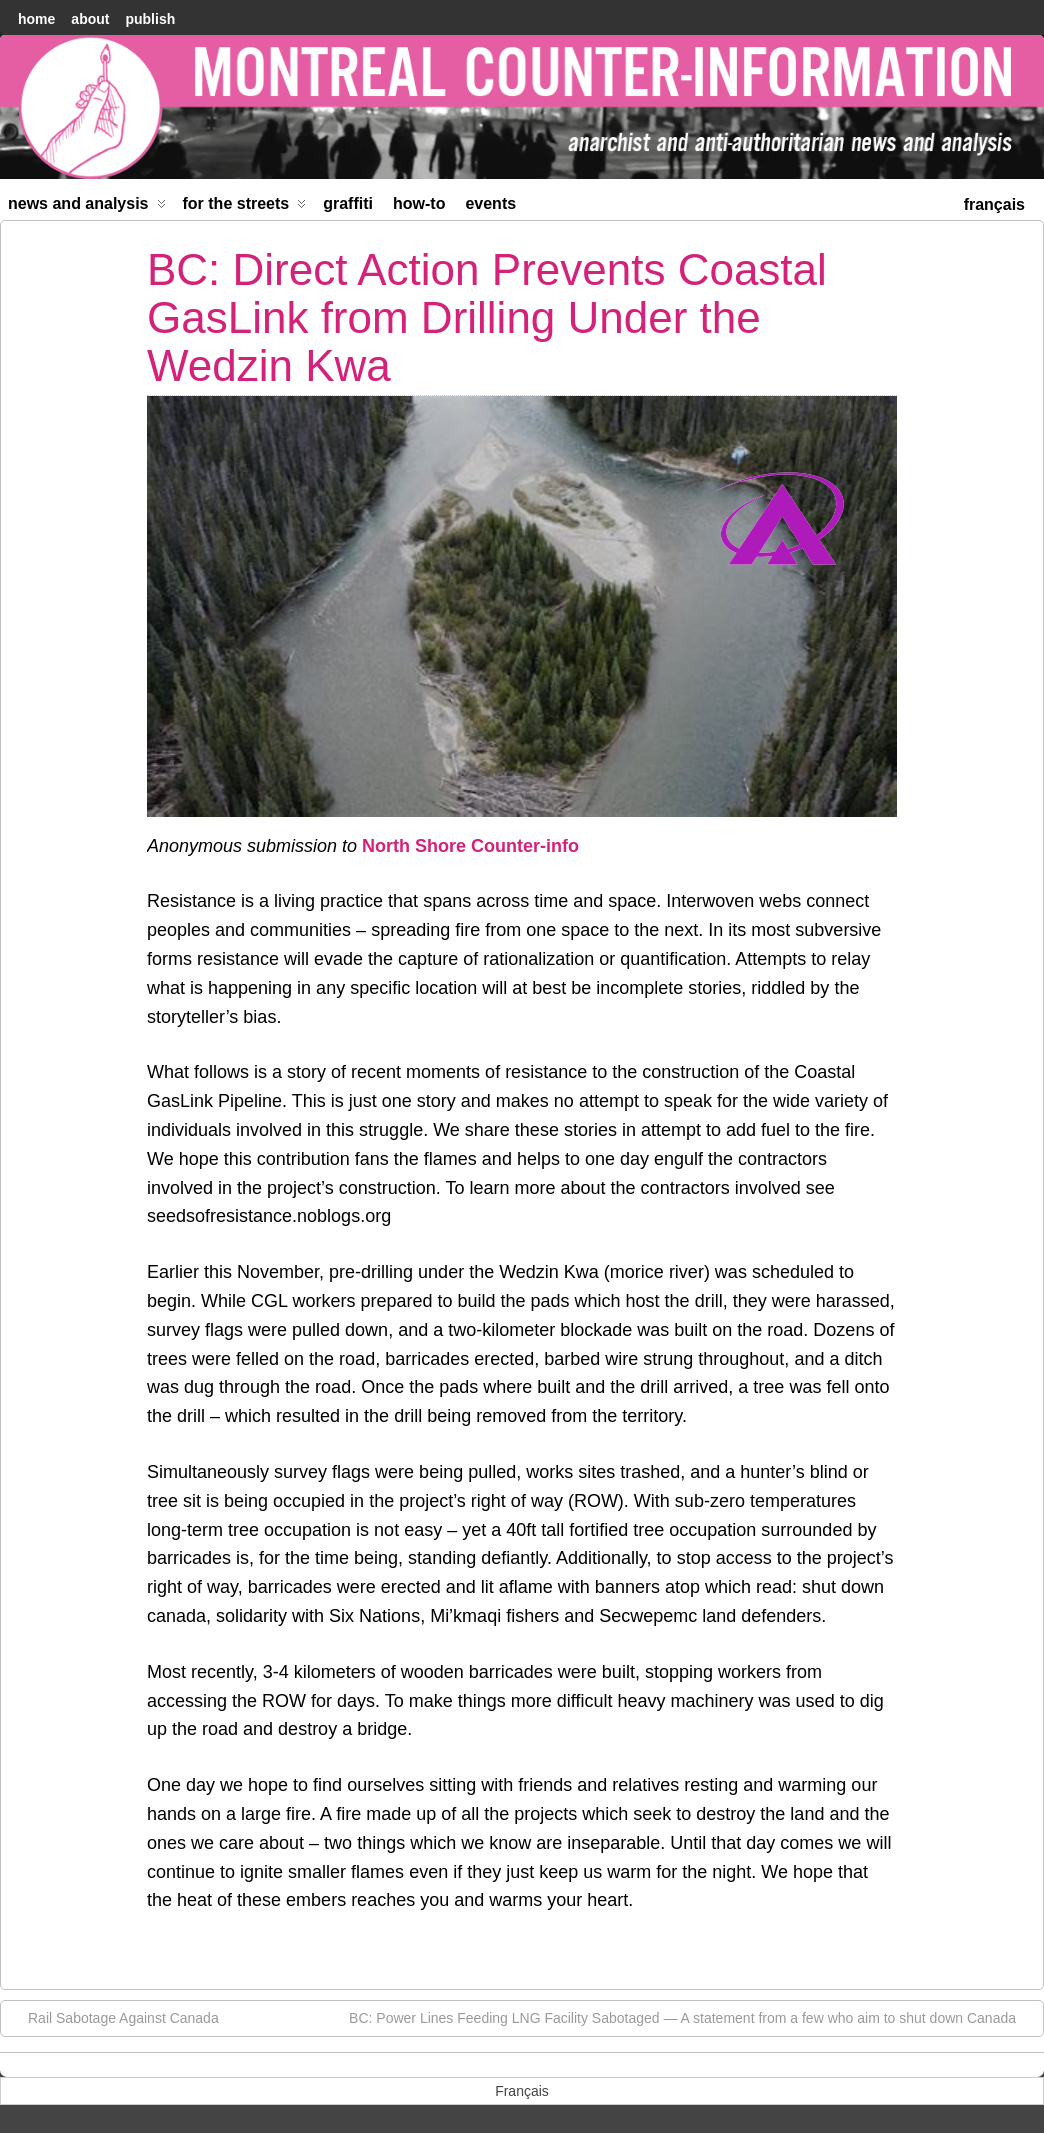  Describe the element at coordinates (387, 411) in the screenshot. I see `open snapchat app` at that location.